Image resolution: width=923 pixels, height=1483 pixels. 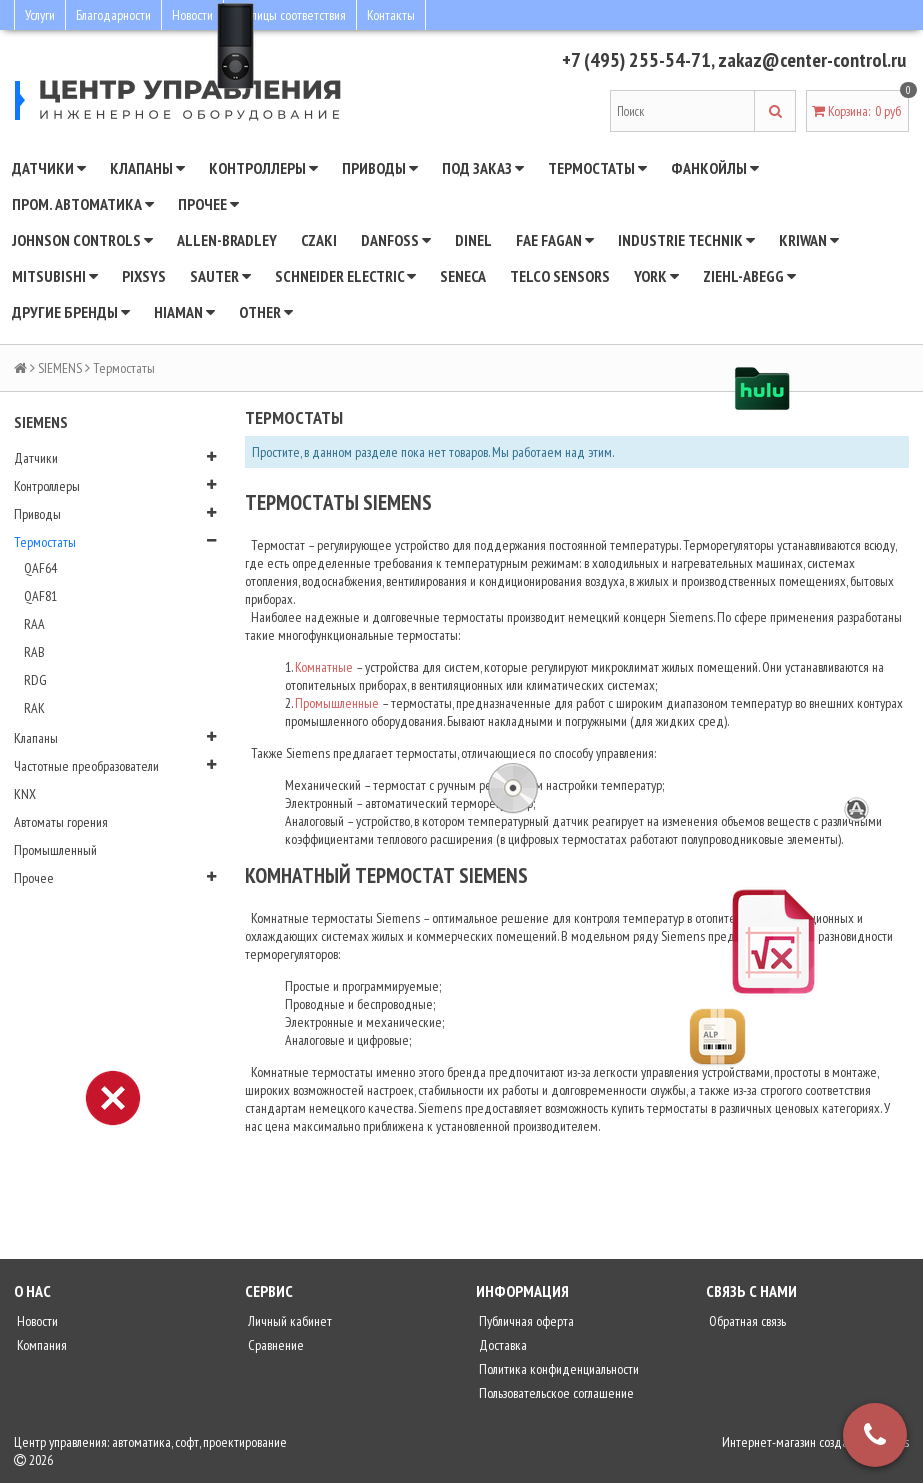 I want to click on check for available system updates, so click(x=856, y=809).